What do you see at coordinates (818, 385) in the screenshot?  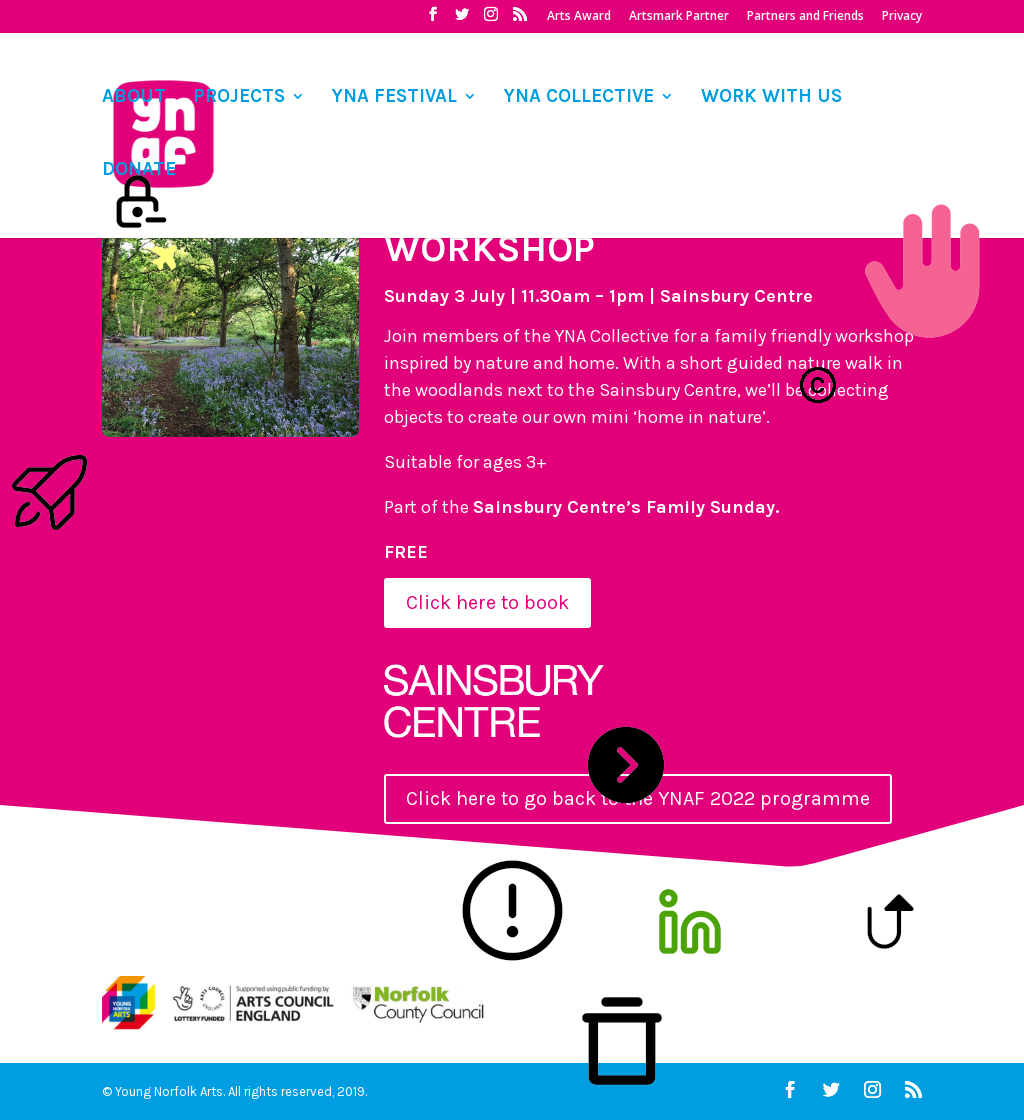 I see `view copyright information` at bounding box center [818, 385].